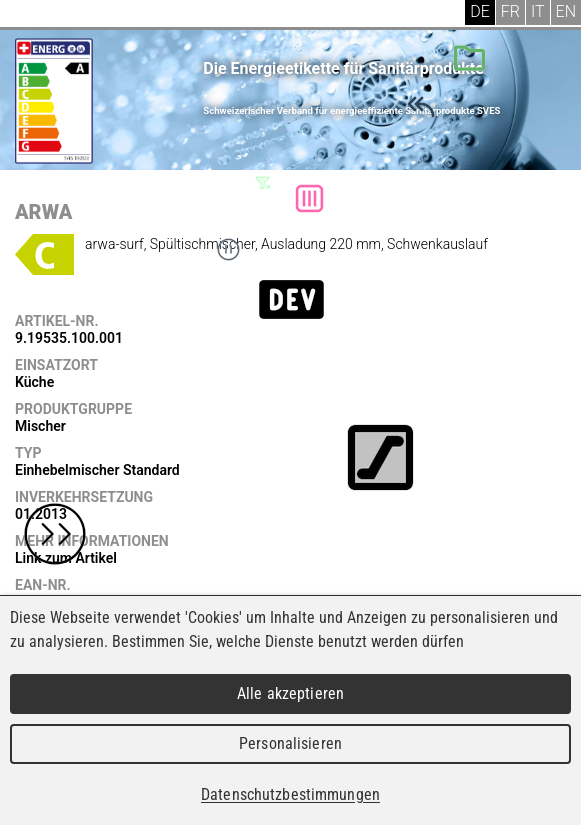 This screenshot has height=825, width=581. What do you see at coordinates (380, 457) in the screenshot?
I see `indicates escalator access nearby` at bounding box center [380, 457].